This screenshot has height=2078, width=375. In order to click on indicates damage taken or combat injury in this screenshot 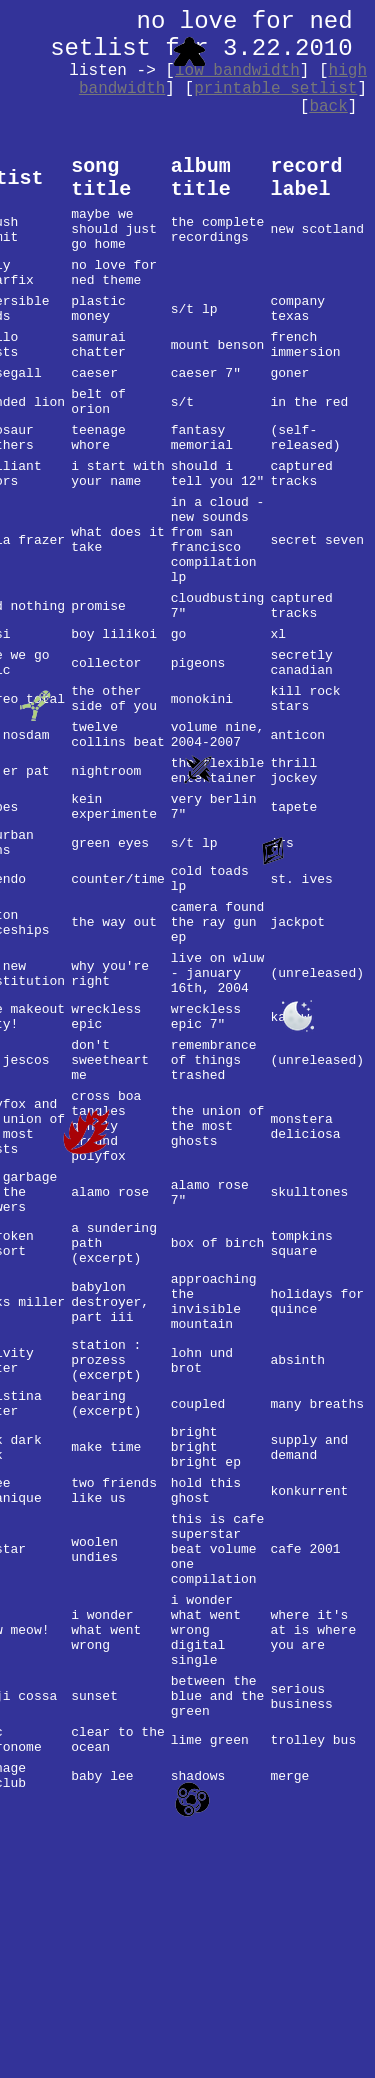, I will do `click(198, 770)`.